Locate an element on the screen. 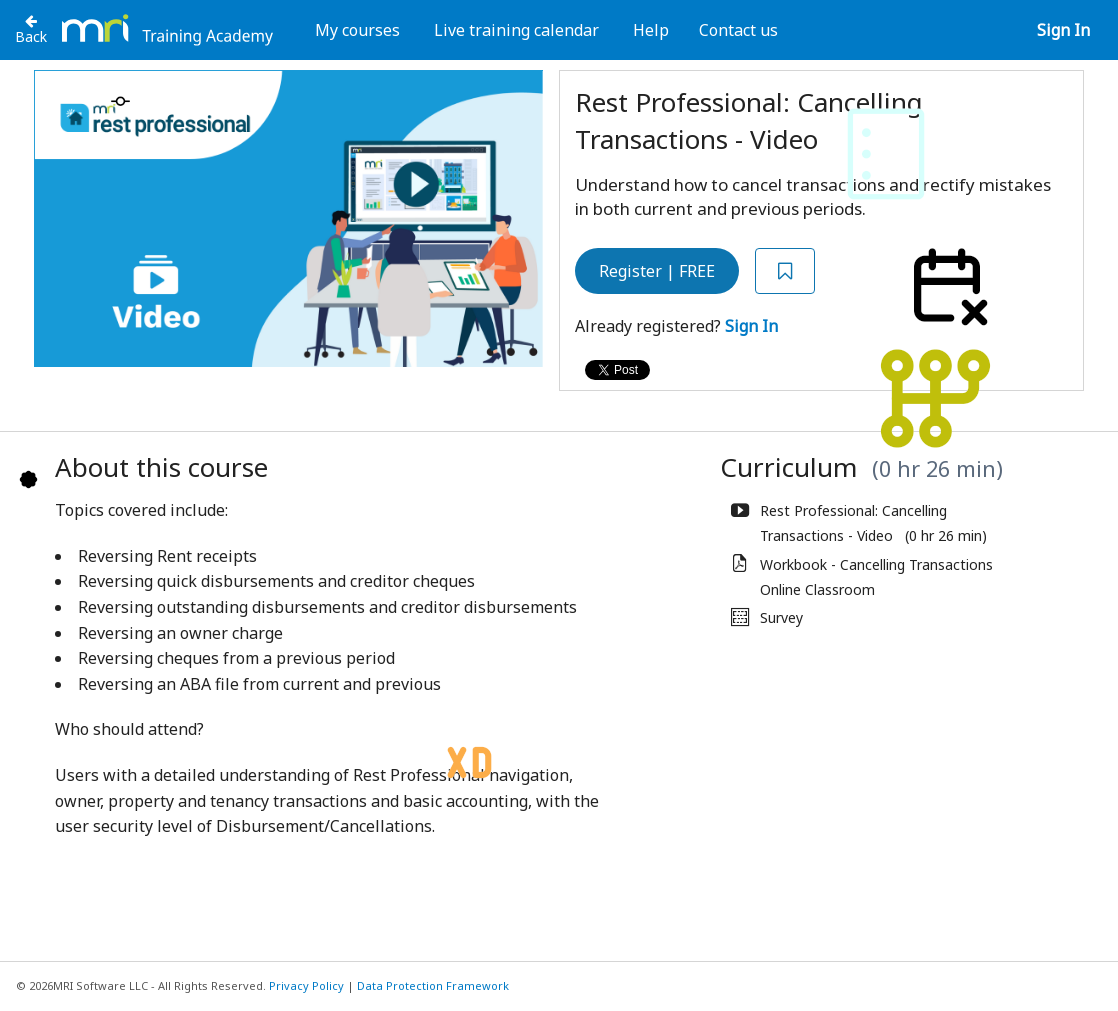 The width and height of the screenshot is (1118, 1011). open Adobe XD design file is located at coordinates (469, 762).